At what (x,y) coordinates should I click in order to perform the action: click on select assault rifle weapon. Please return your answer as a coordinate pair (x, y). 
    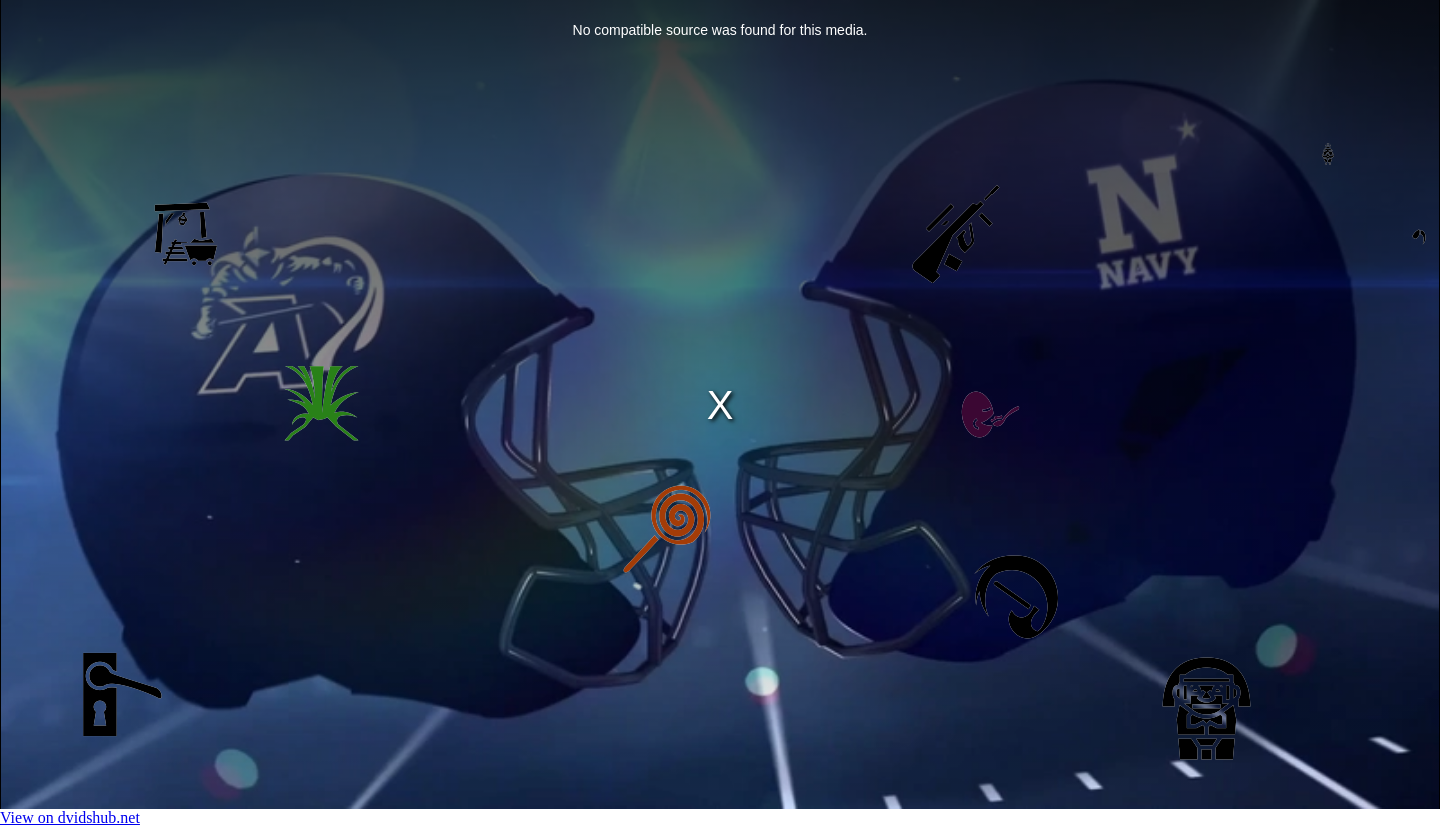
    Looking at the image, I should click on (956, 234).